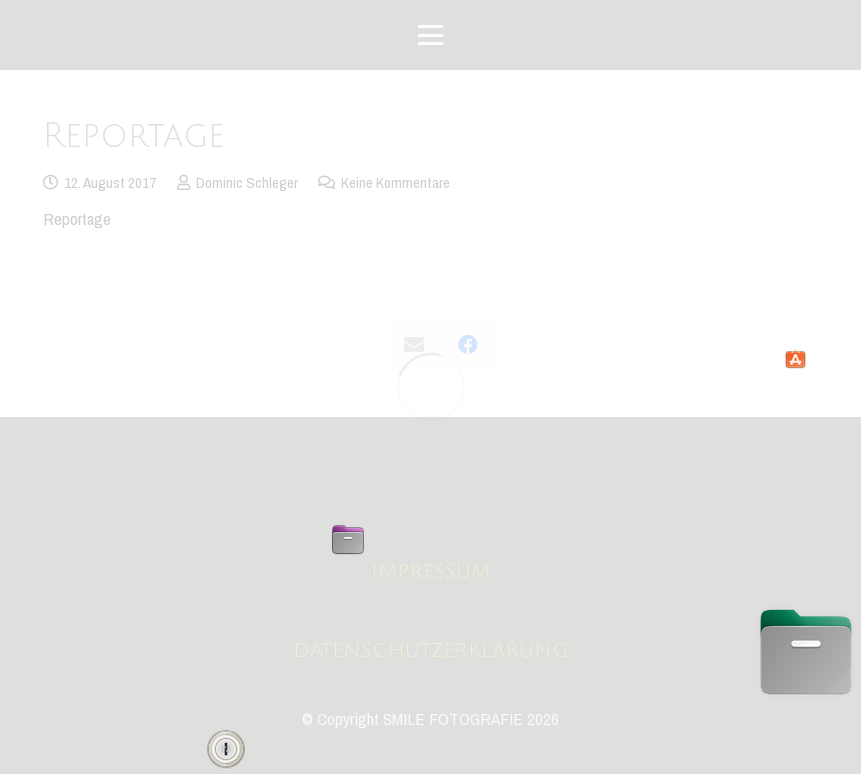 The image size is (861, 774). What do you see at coordinates (348, 539) in the screenshot?
I see `open file manager application` at bounding box center [348, 539].